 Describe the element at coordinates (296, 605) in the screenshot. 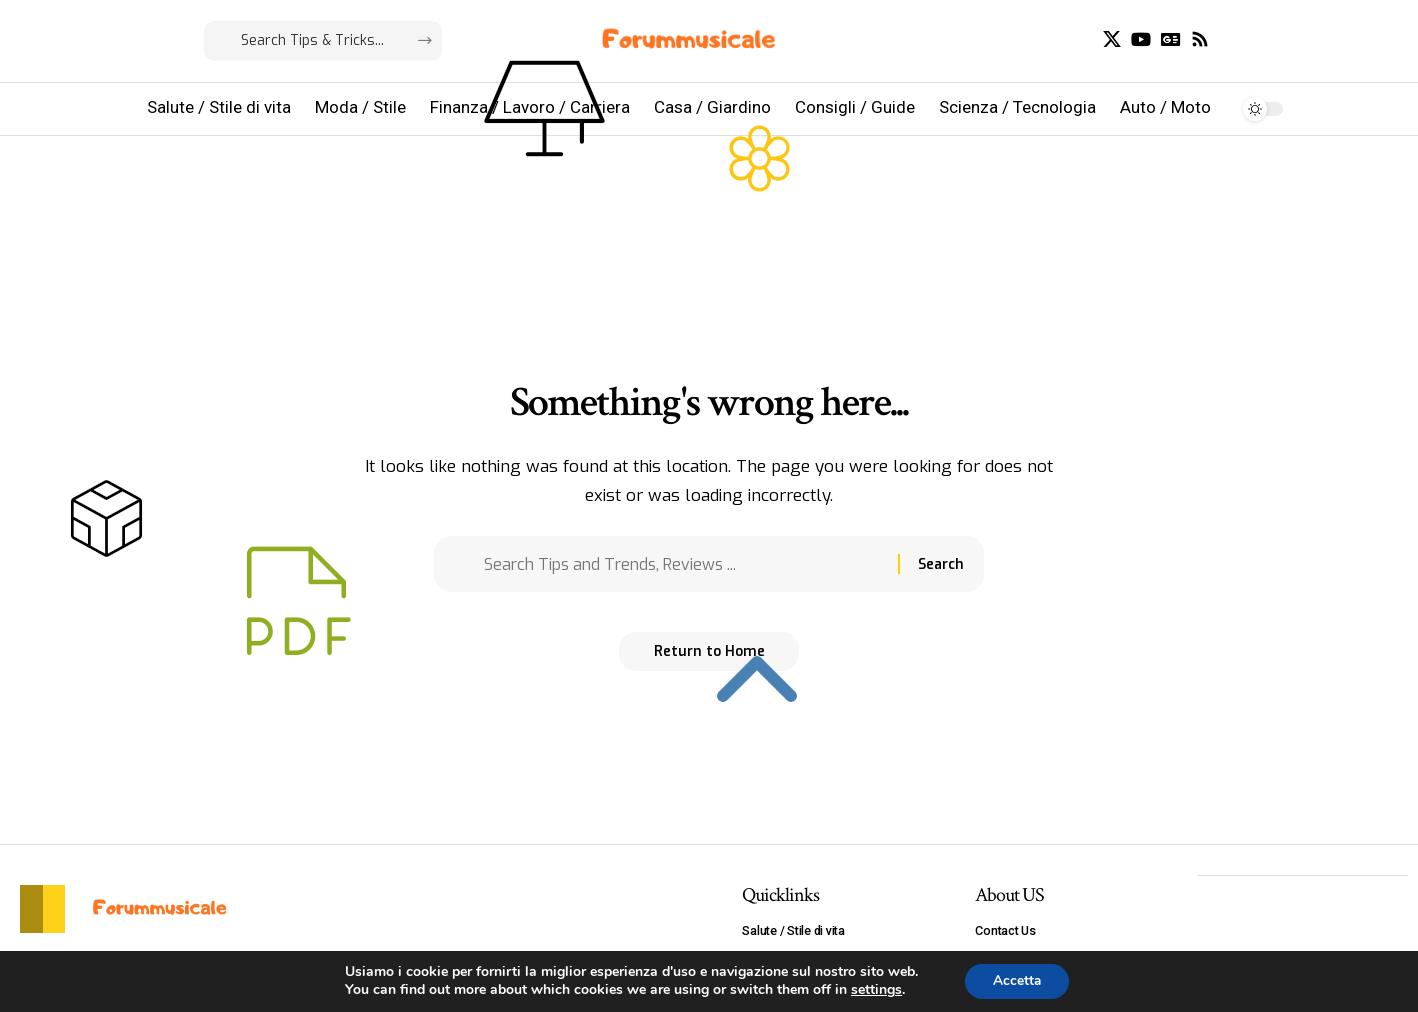

I see `view or open a PDF document` at that location.